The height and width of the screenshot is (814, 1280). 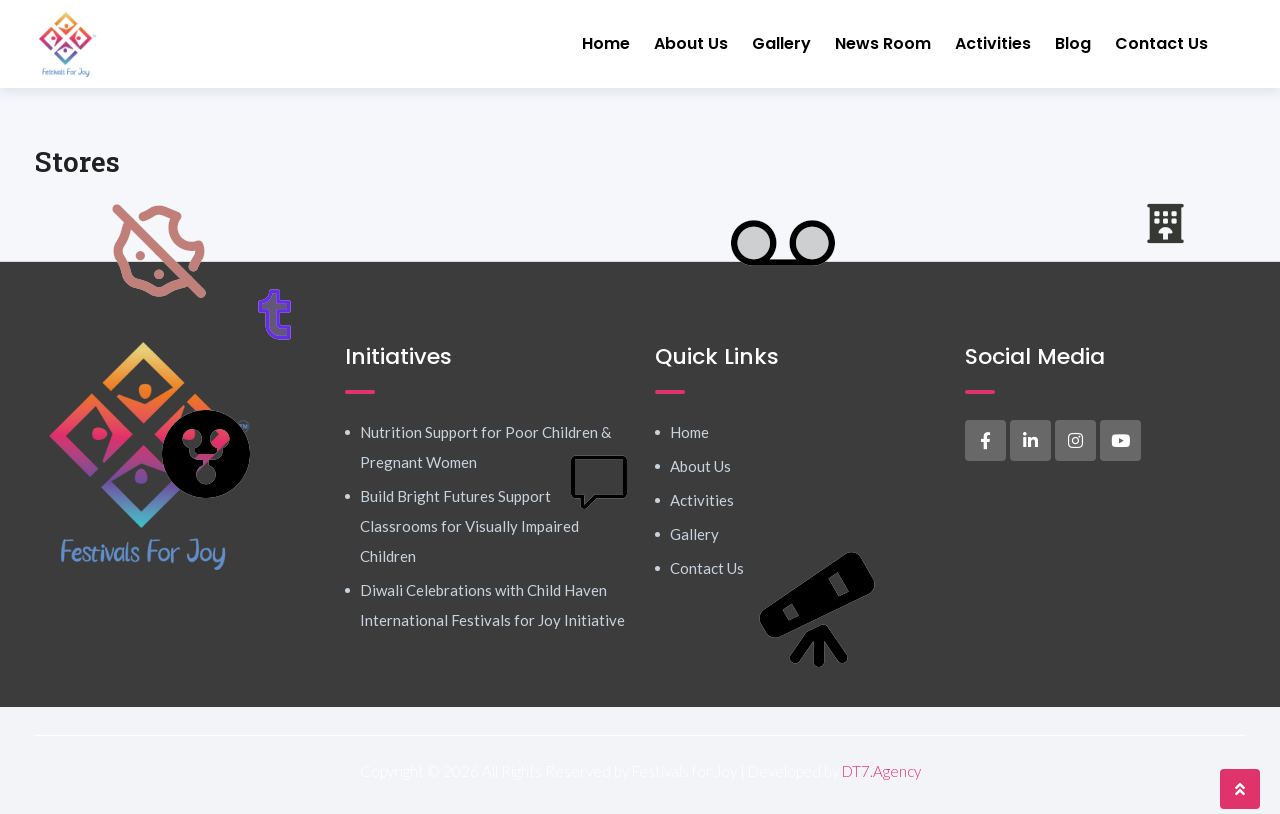 I want to click on find nearby hotels or accommodations, so click(x=1165, y=223).